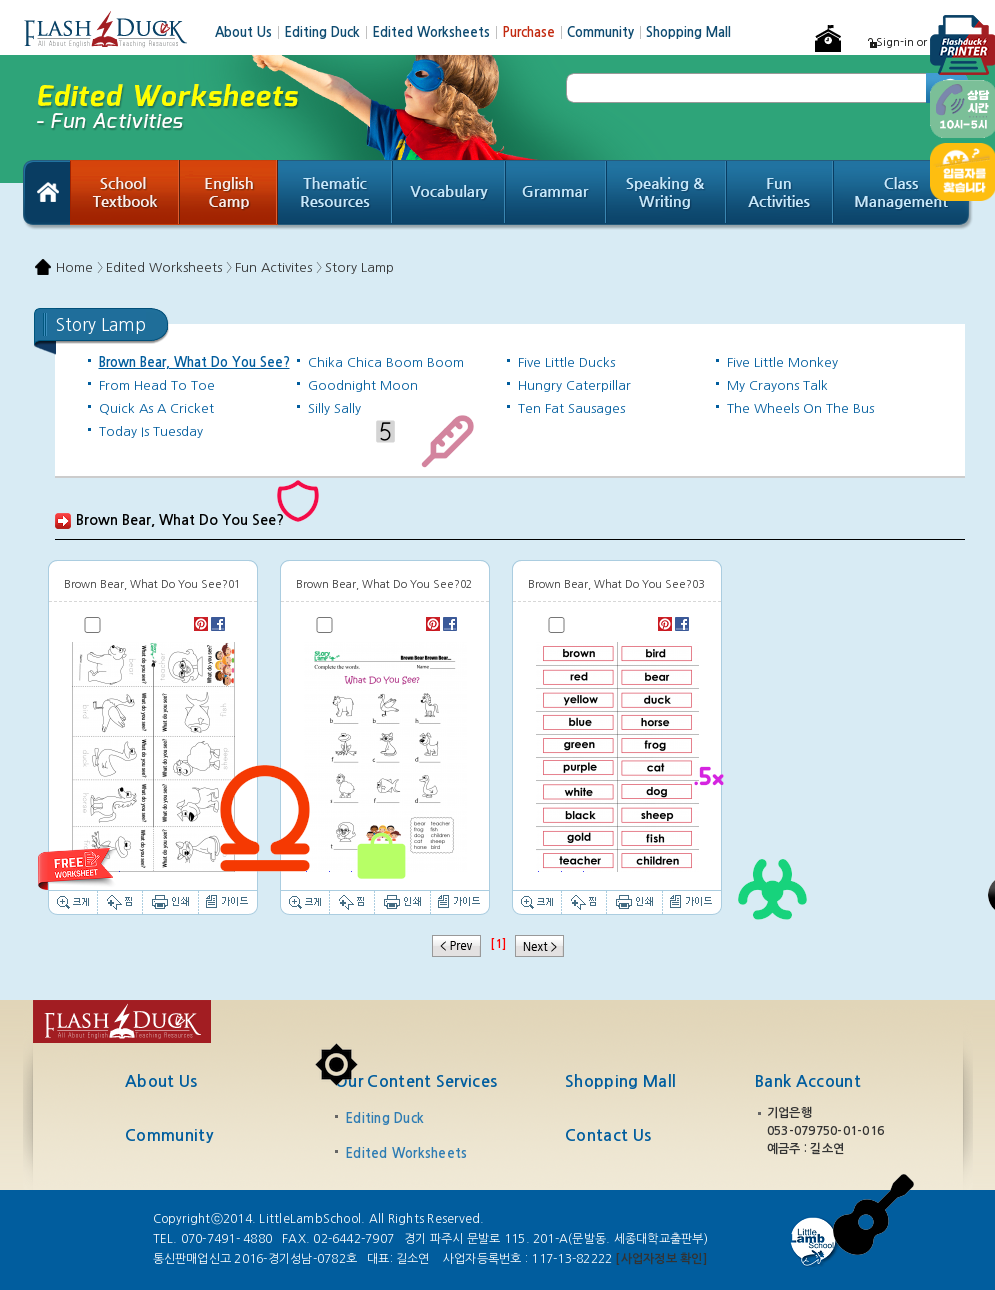 The width and height of the screenshot is (995, 1290). I want to click on libra zodiac sign symbol, so click(265, 821).